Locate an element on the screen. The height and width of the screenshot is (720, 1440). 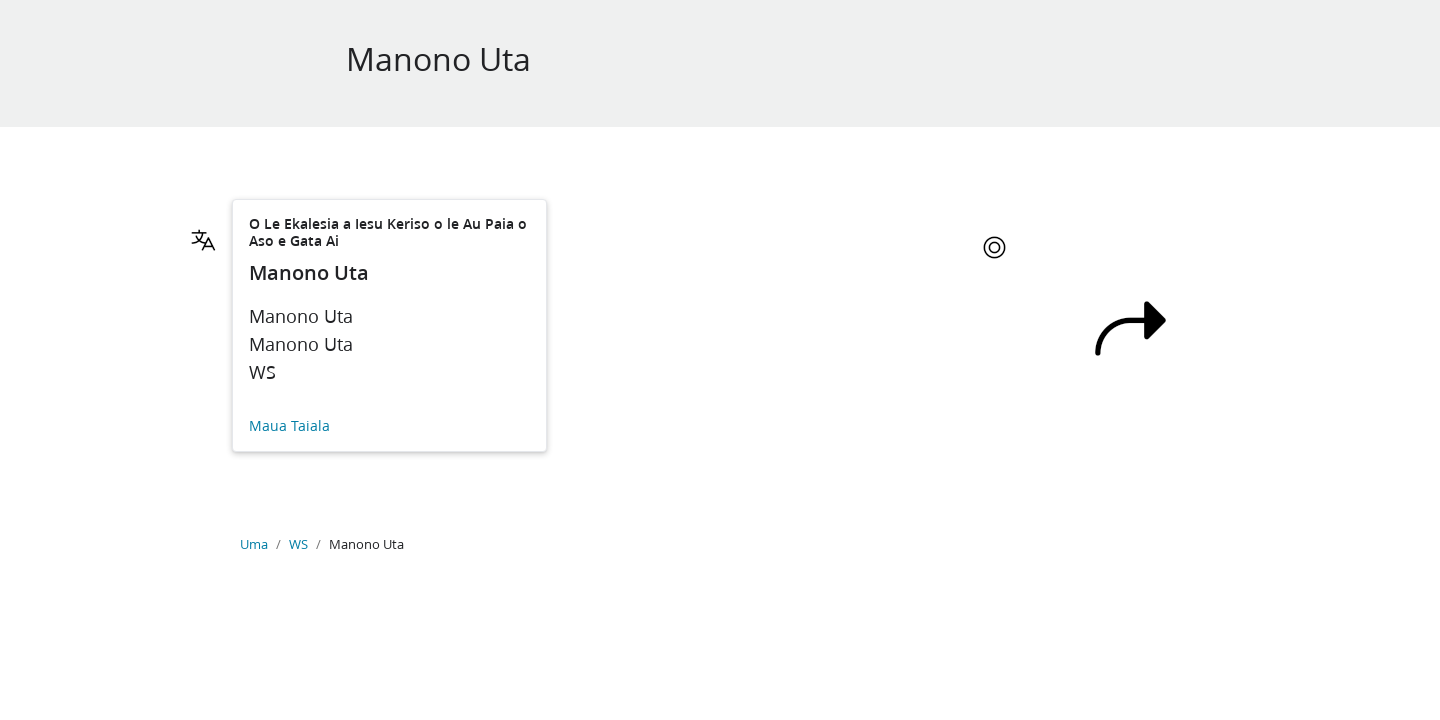
share or forward content is located at coordinates (1130, 328).